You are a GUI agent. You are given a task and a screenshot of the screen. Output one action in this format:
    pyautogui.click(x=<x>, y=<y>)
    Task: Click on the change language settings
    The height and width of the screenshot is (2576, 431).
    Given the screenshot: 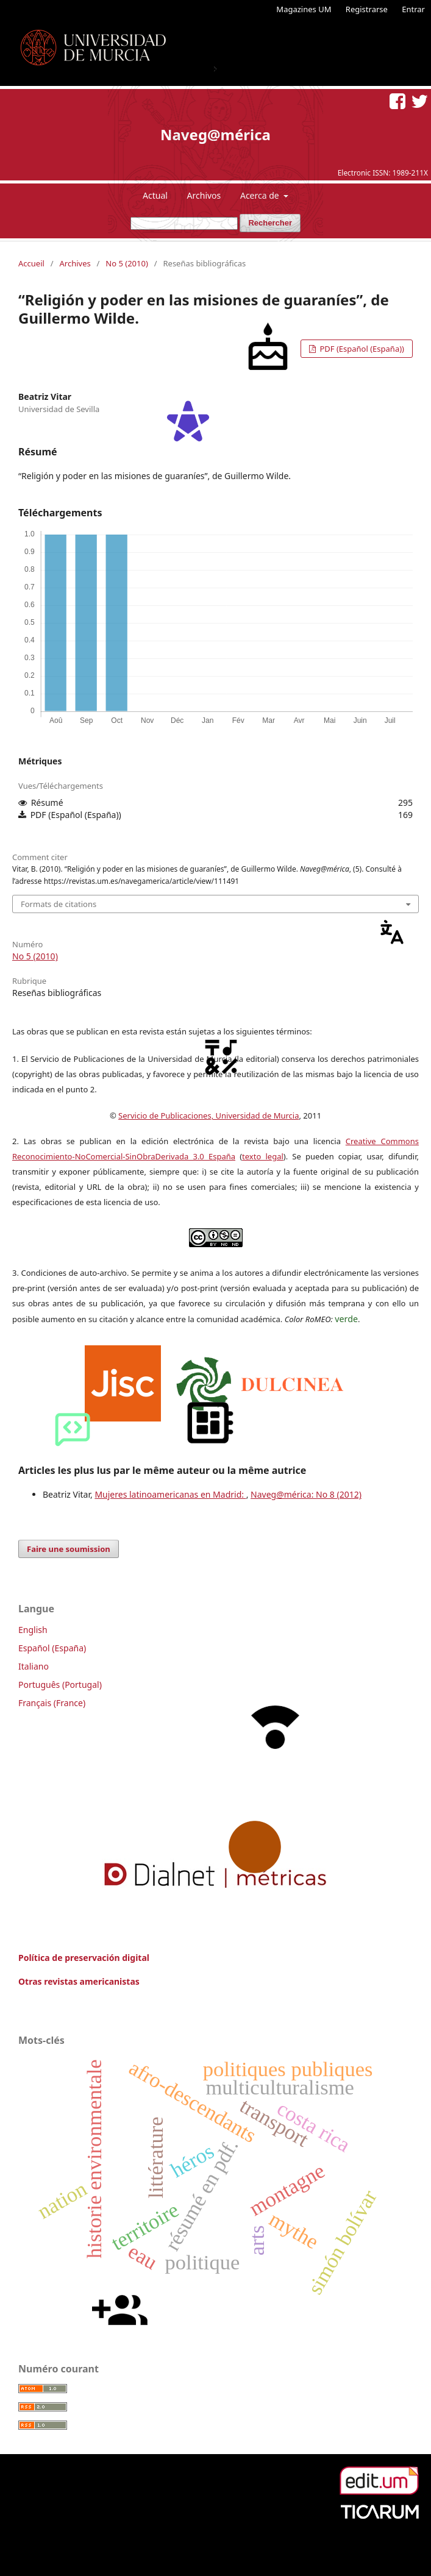 What is the action you would take?
    pyautogui.click(x=392, y=933)
    